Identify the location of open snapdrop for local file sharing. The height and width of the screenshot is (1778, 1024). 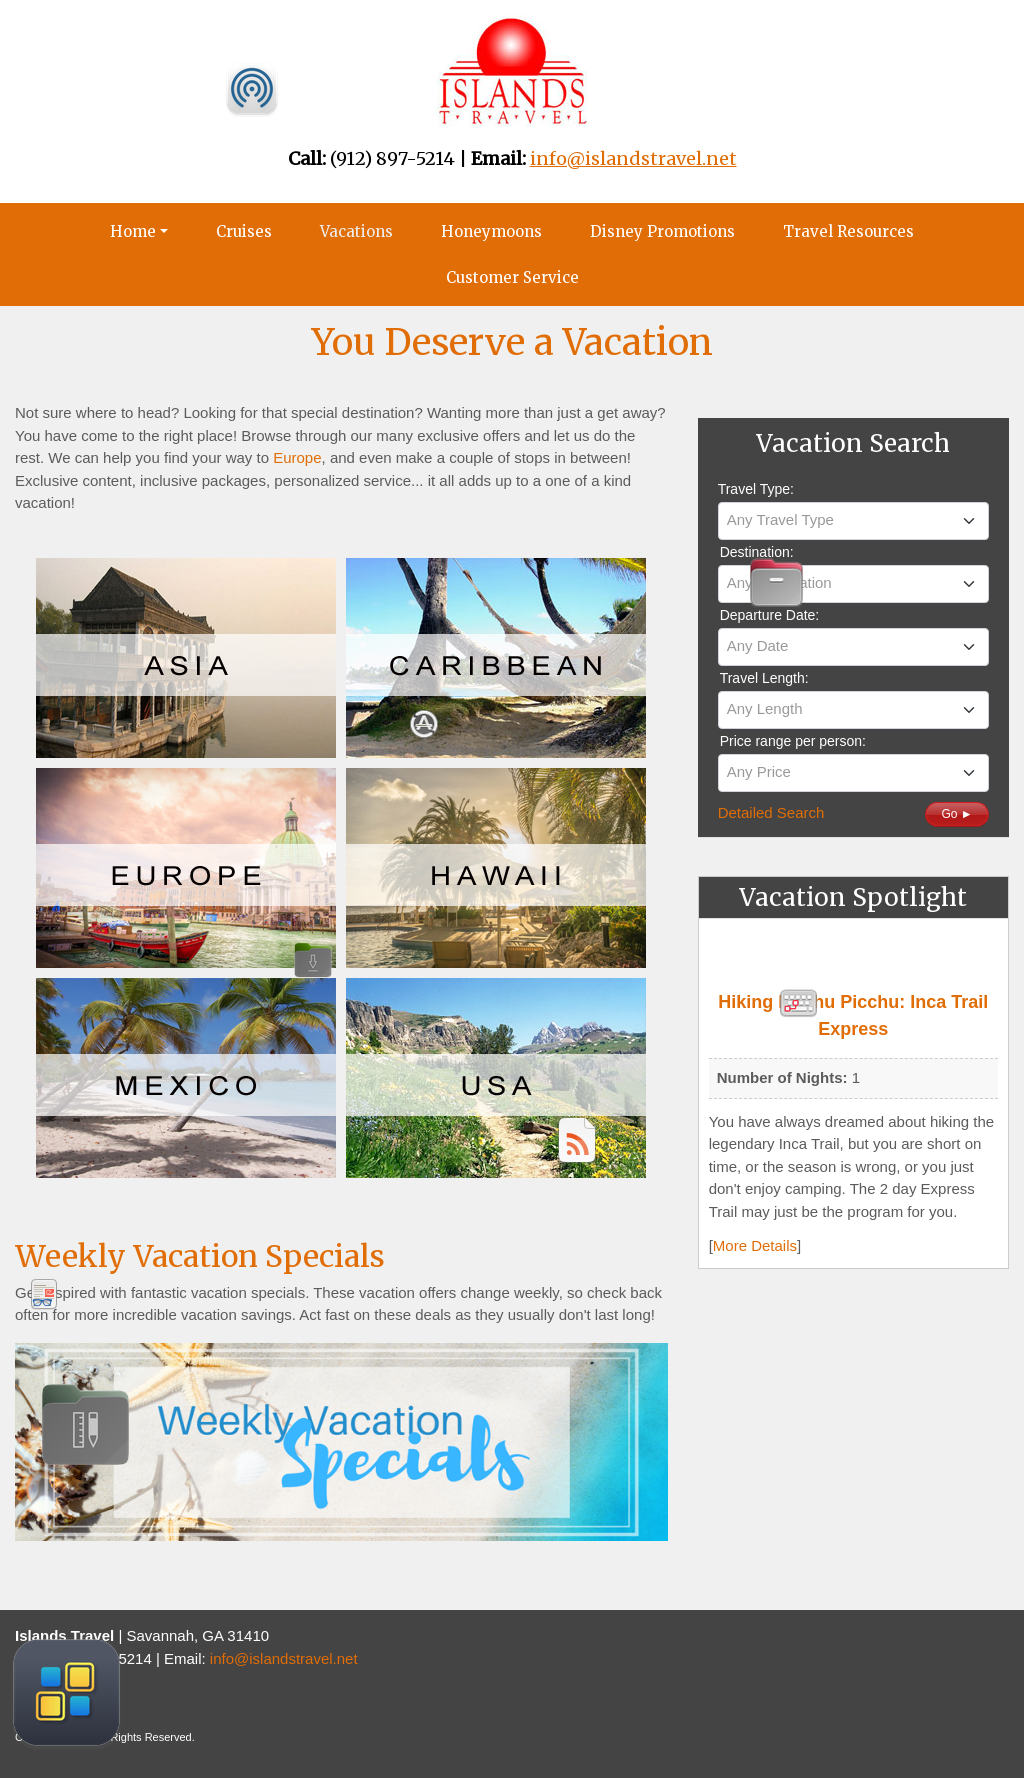
(252, 89).